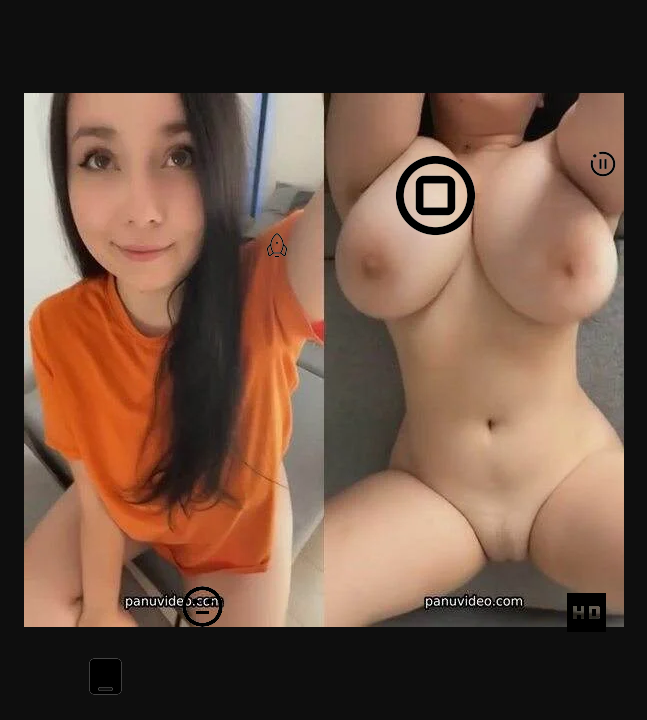 Image resolution: width=647 pixels, height=720 pixels. What do you see at coordinates (105, 676) in the screenshot?
I see `view on tablet device` at bounding box center [105, 676].